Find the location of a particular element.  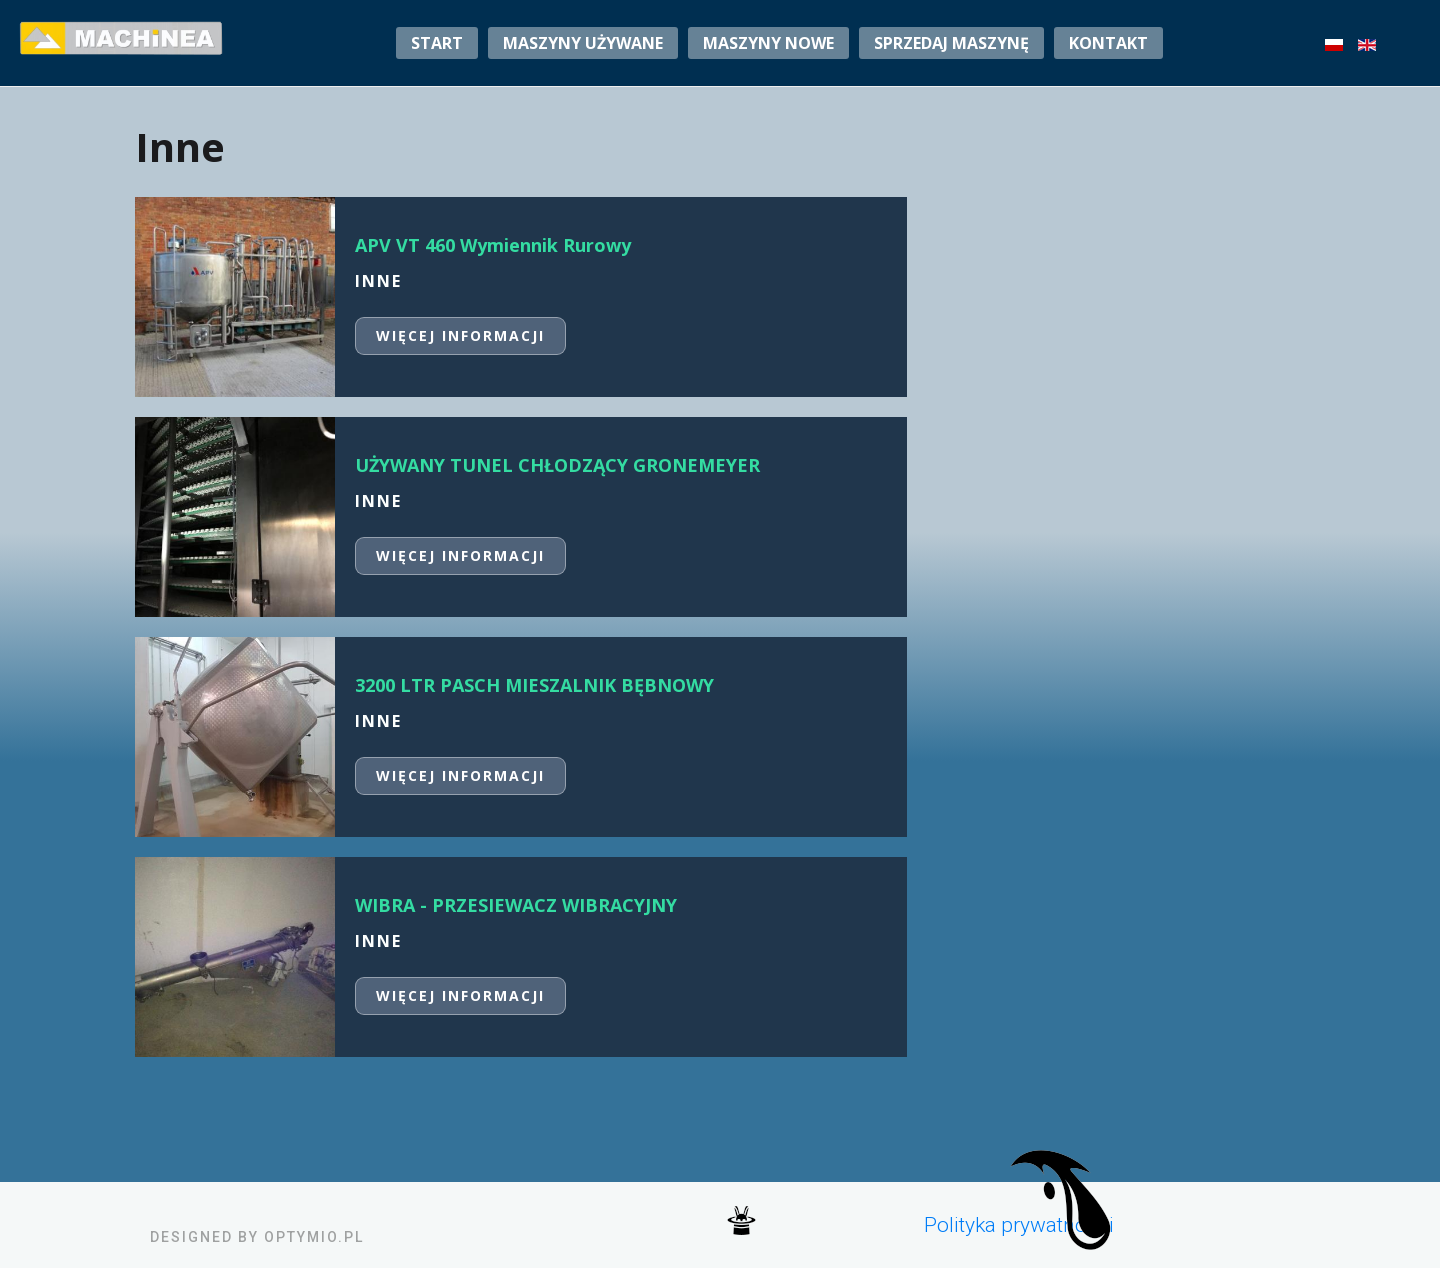

indicates a slime or liquid-based ability in a game is located at coordinates (1060, 1201).